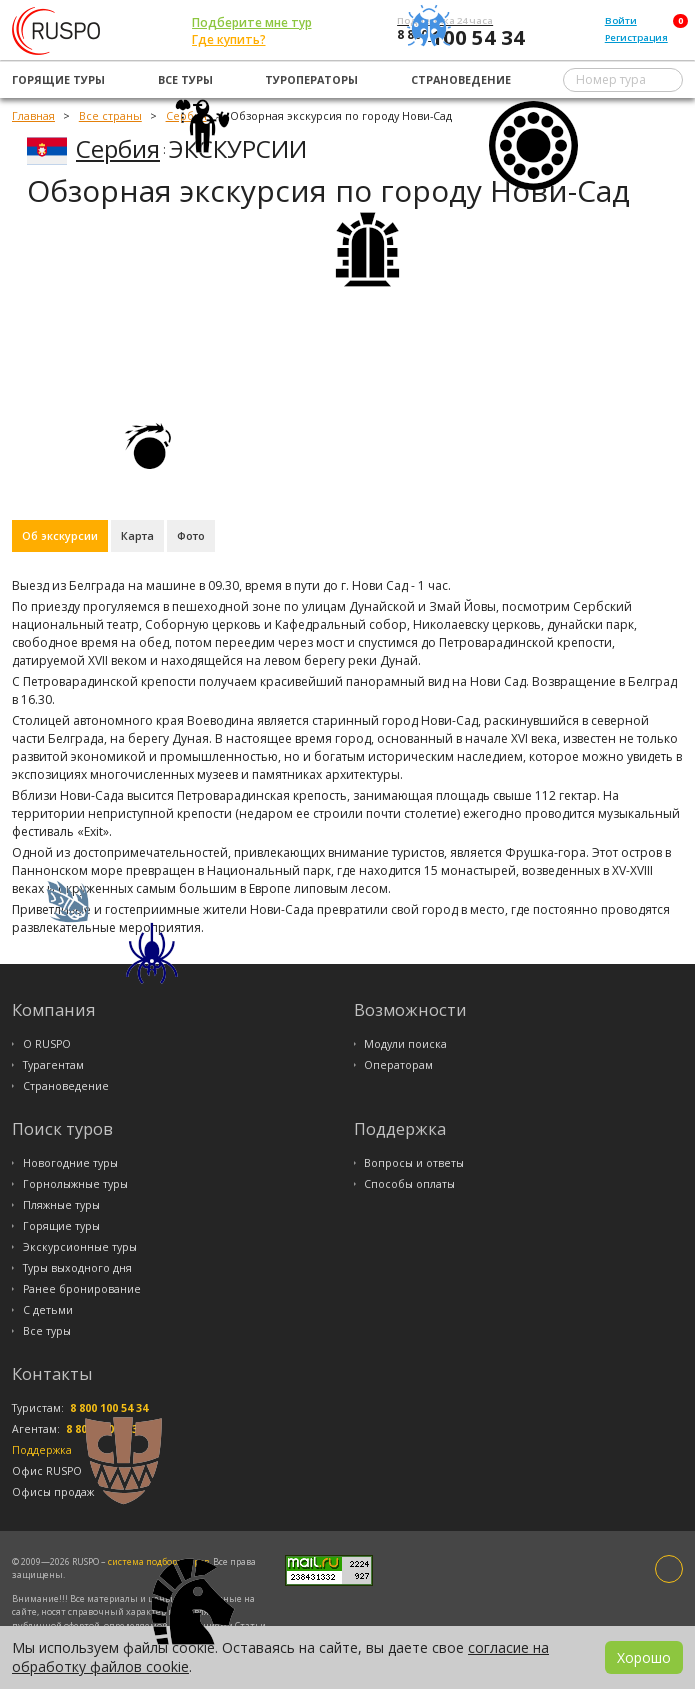 The width and height of the screenshot is (695, 1689). I want to click on access tribal or cultural themed game content, so click(122, 1461).